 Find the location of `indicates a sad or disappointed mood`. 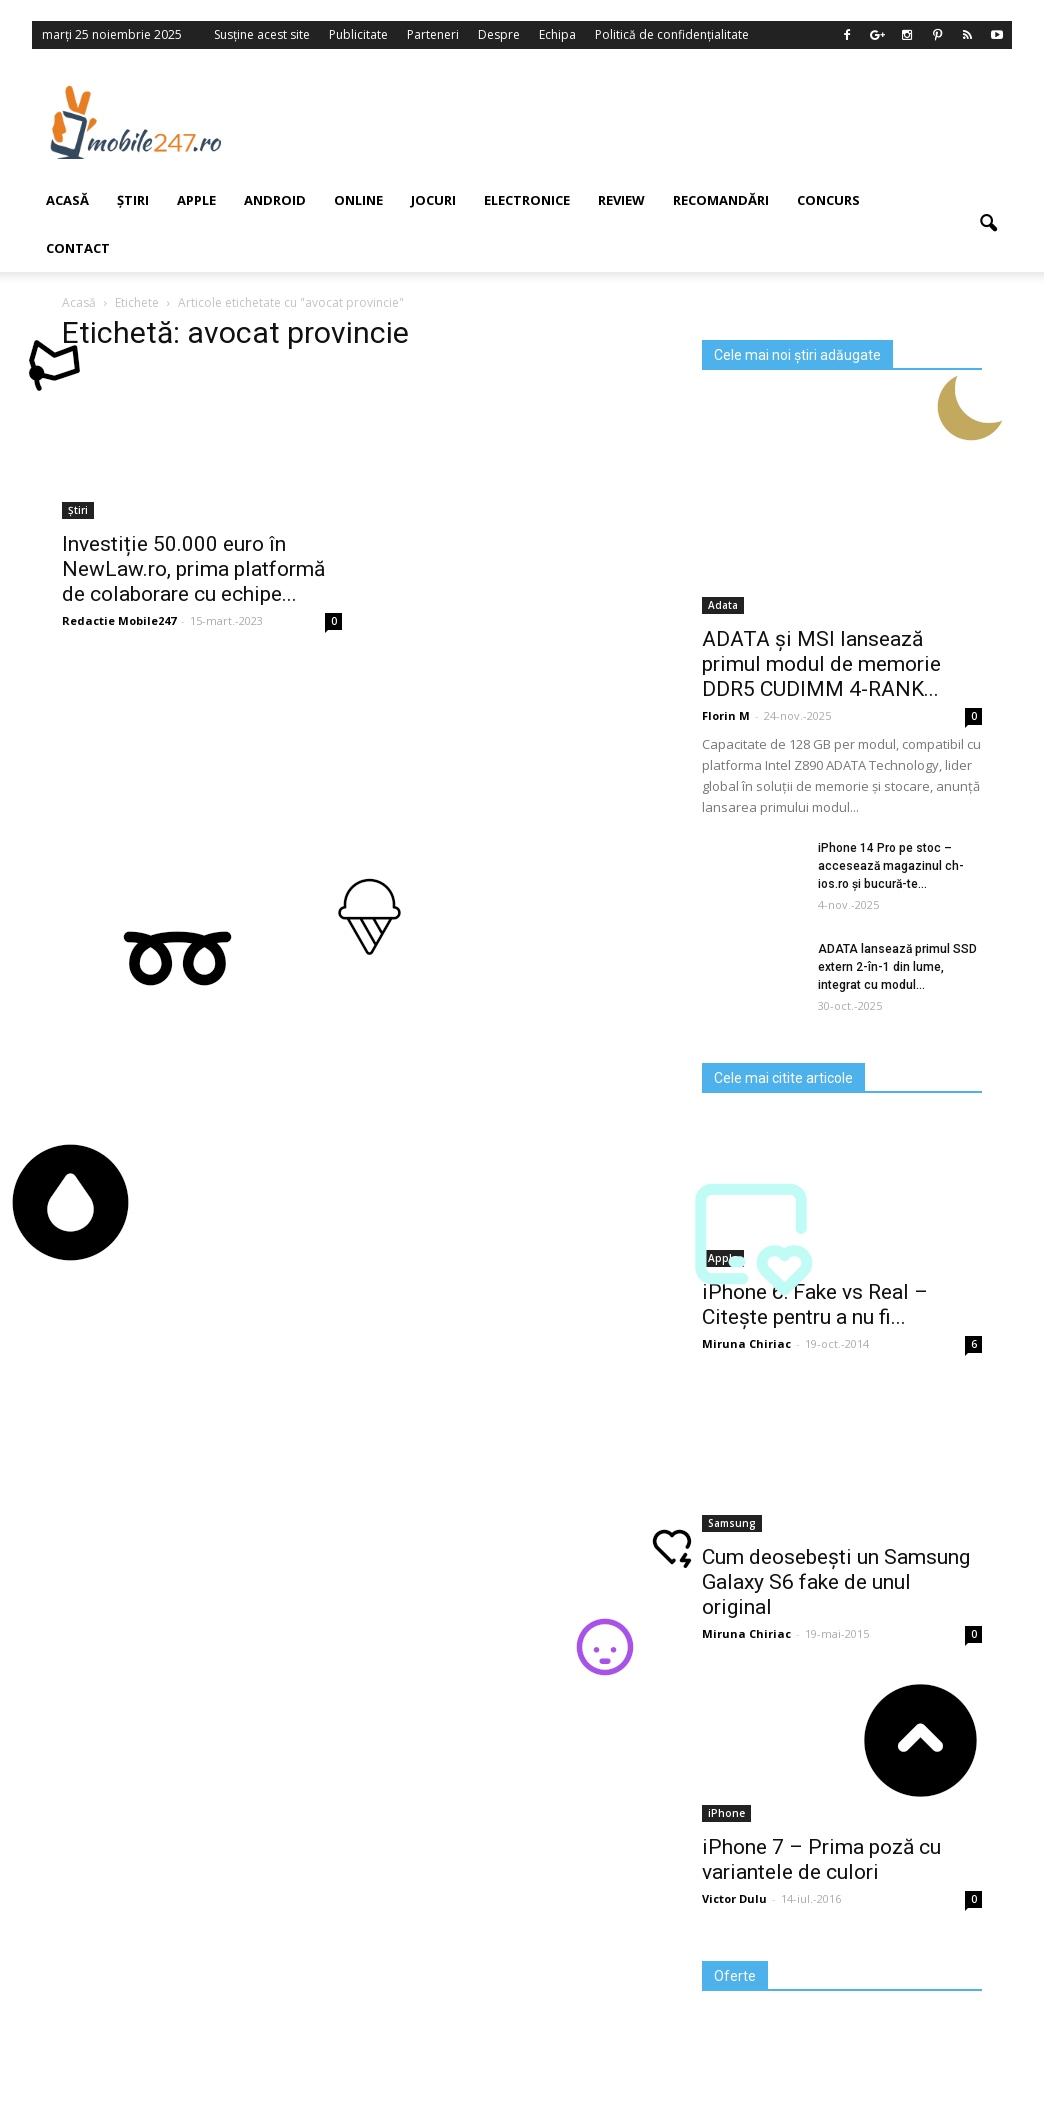

indicates a sad or disappointed mood is located at coordinates (605, 1647).